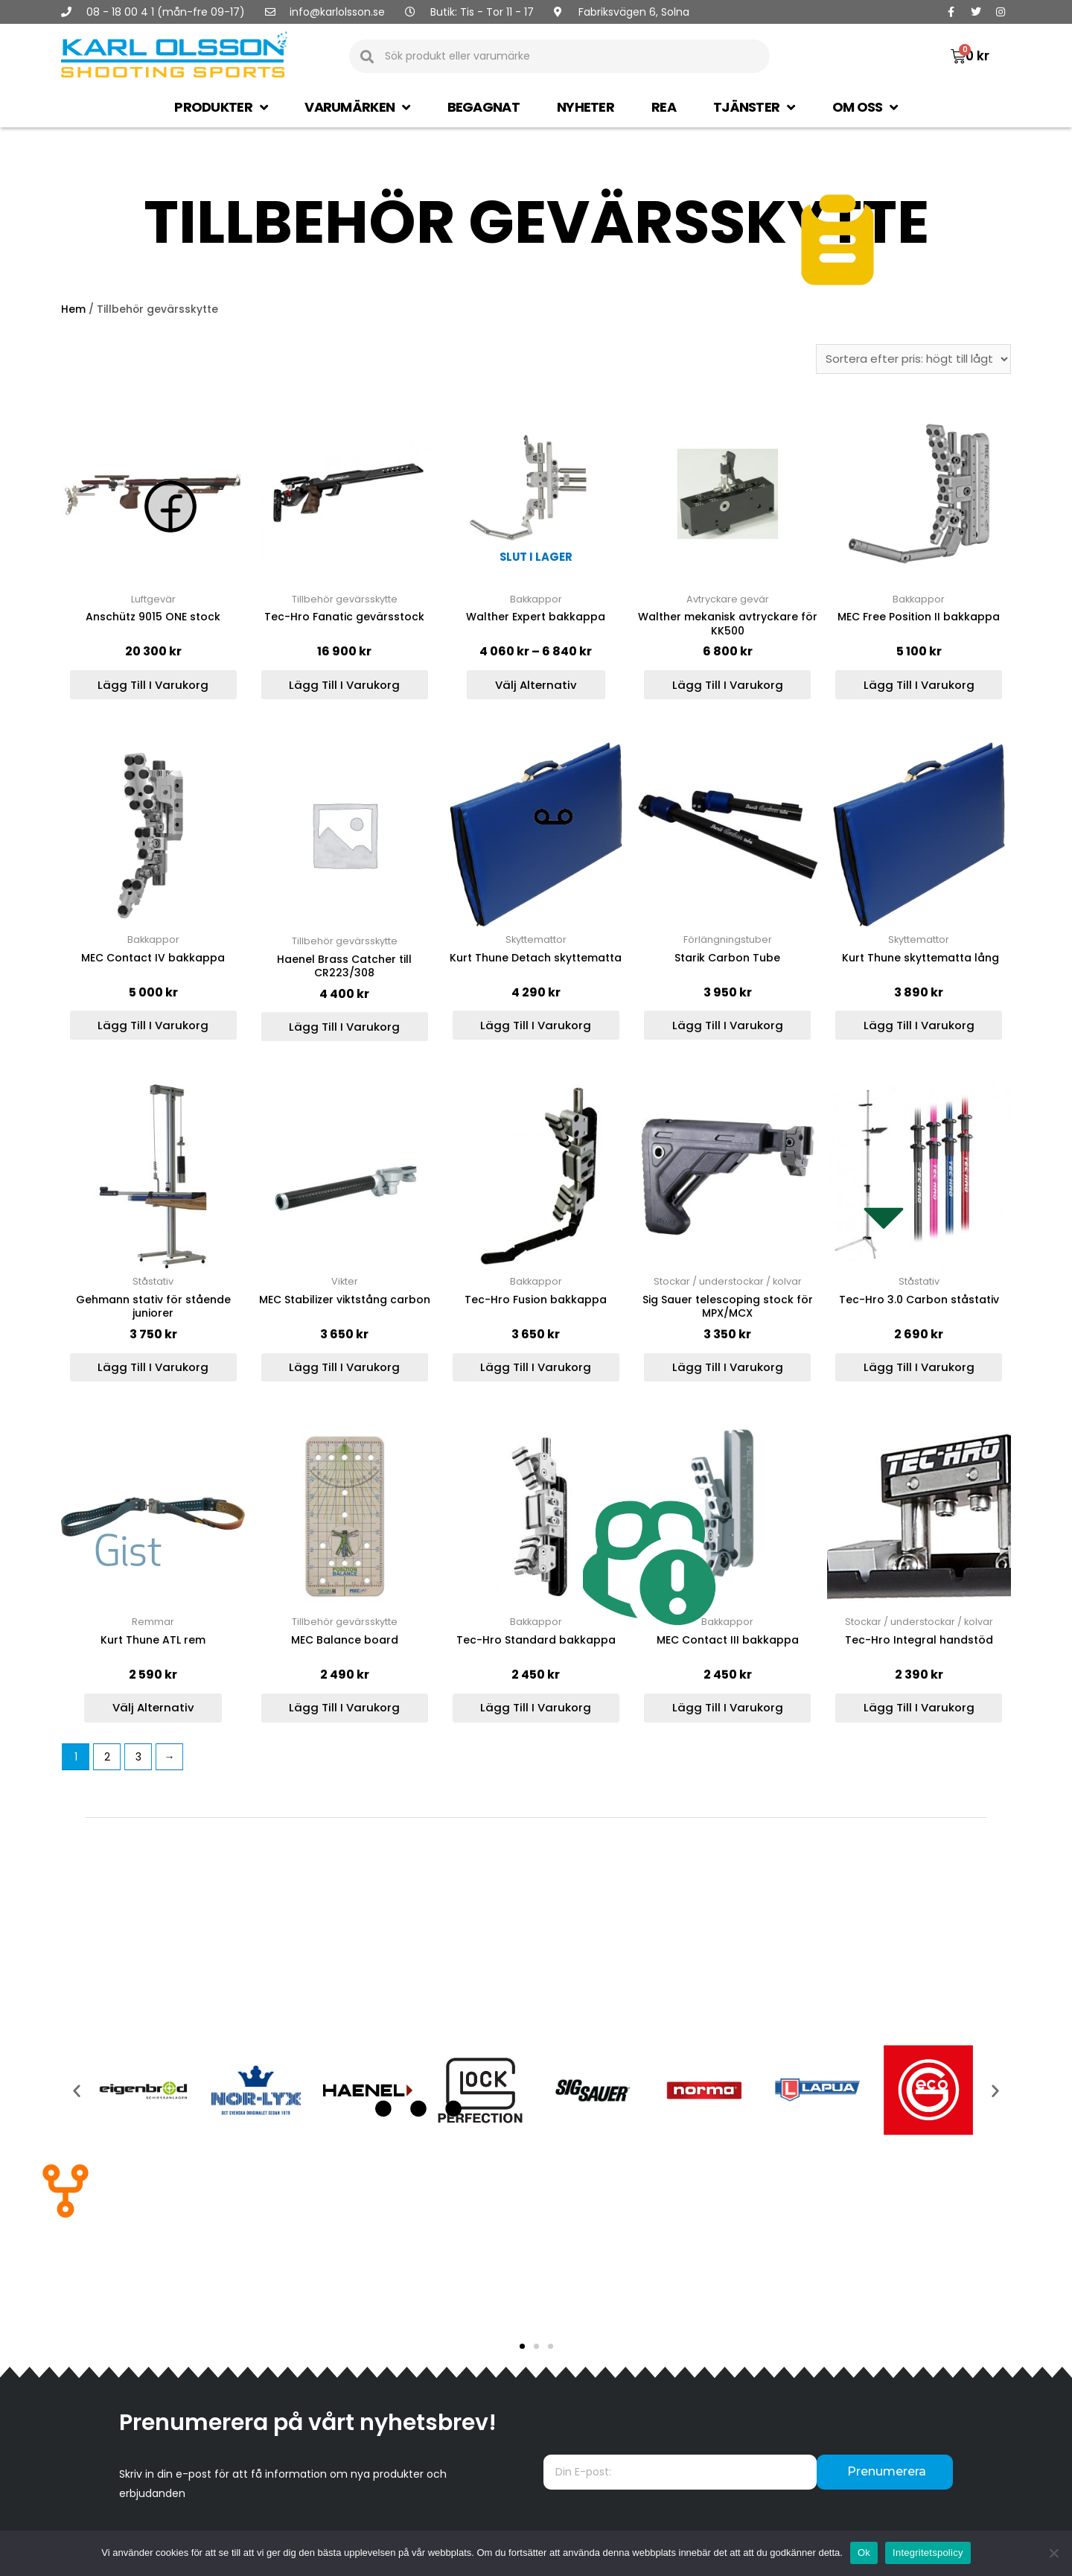 The width and height of the screenshot is (1072, 2576). I want to click on indicates voicemail is available, so click(553, 816).